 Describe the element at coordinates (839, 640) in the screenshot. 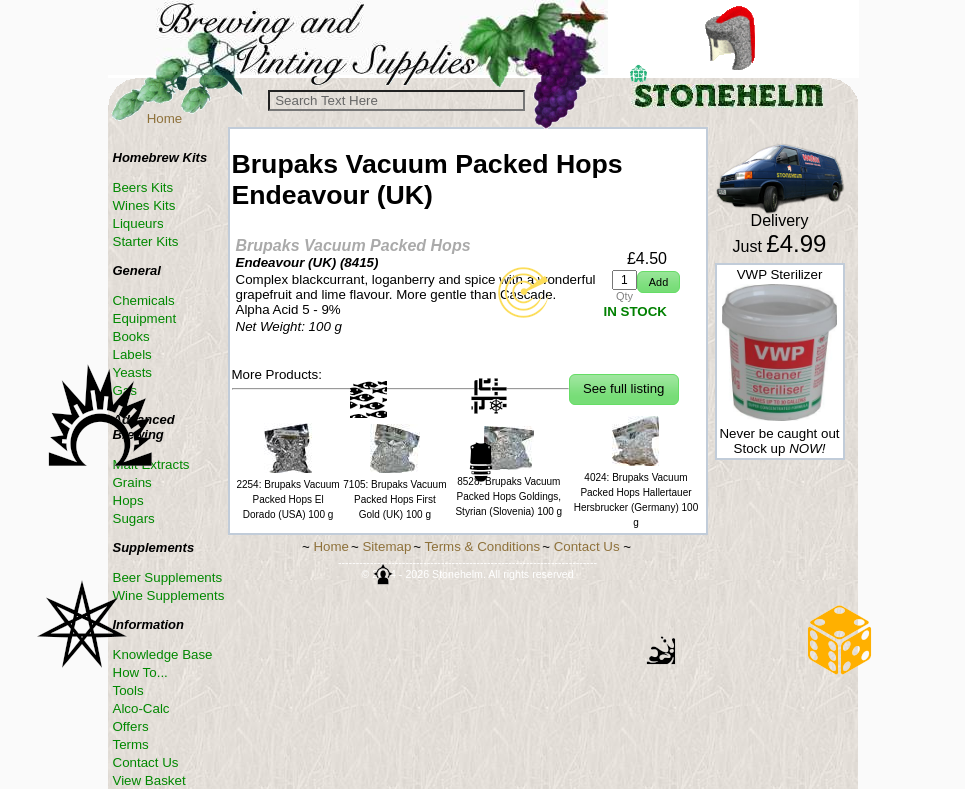

I see `roll the dice or randomize` at that location.